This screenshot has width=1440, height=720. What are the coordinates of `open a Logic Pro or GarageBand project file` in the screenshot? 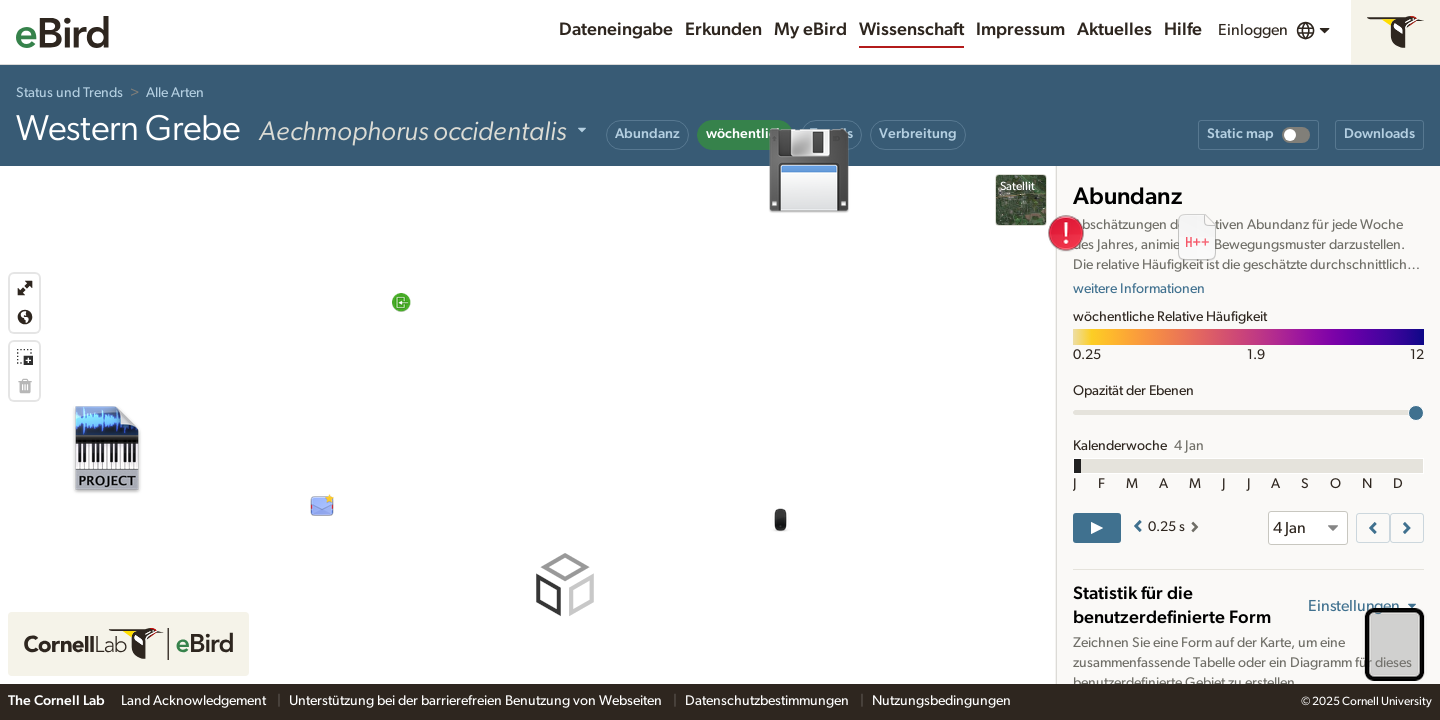 It's located at (107, 450).